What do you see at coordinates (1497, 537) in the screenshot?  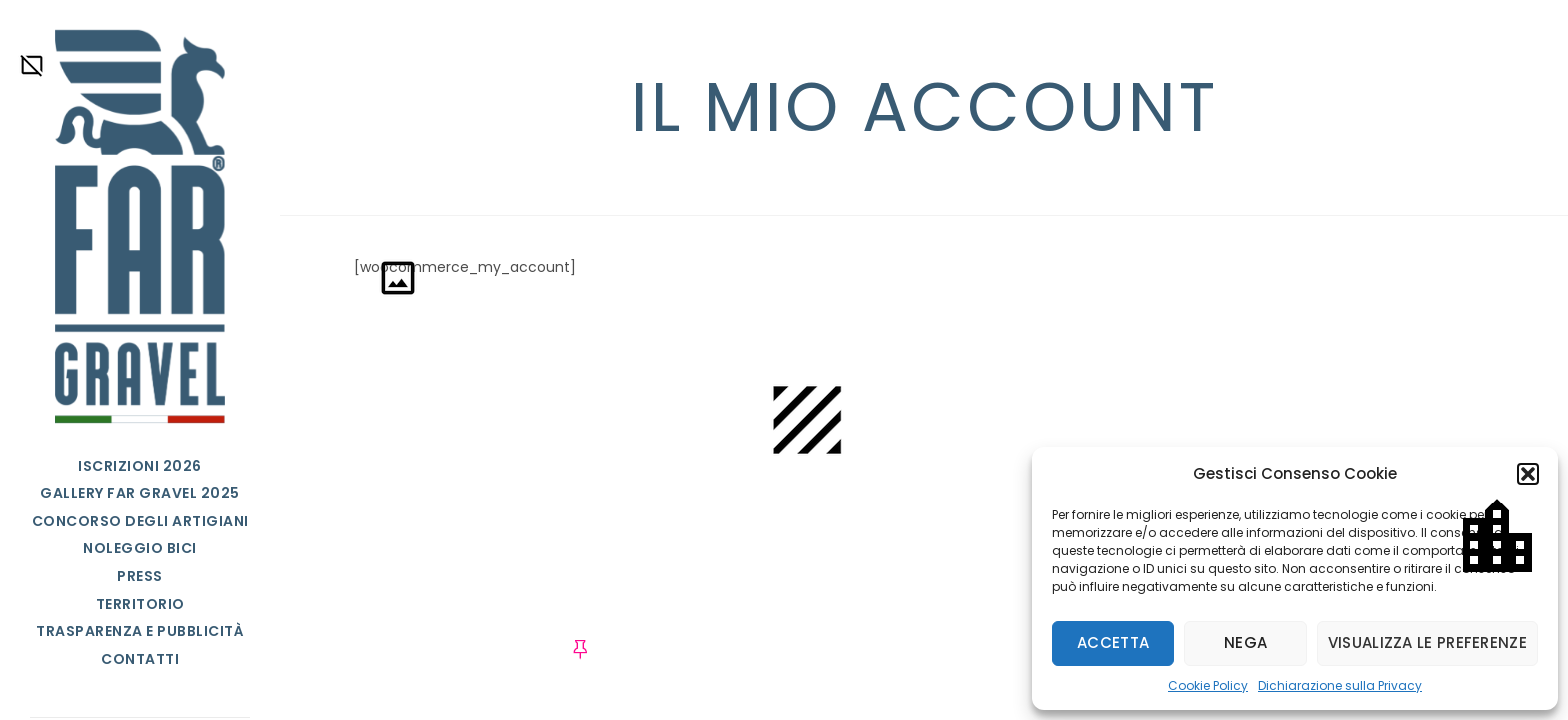 I see `view city or urban location` at bounding box center [1497, 537].